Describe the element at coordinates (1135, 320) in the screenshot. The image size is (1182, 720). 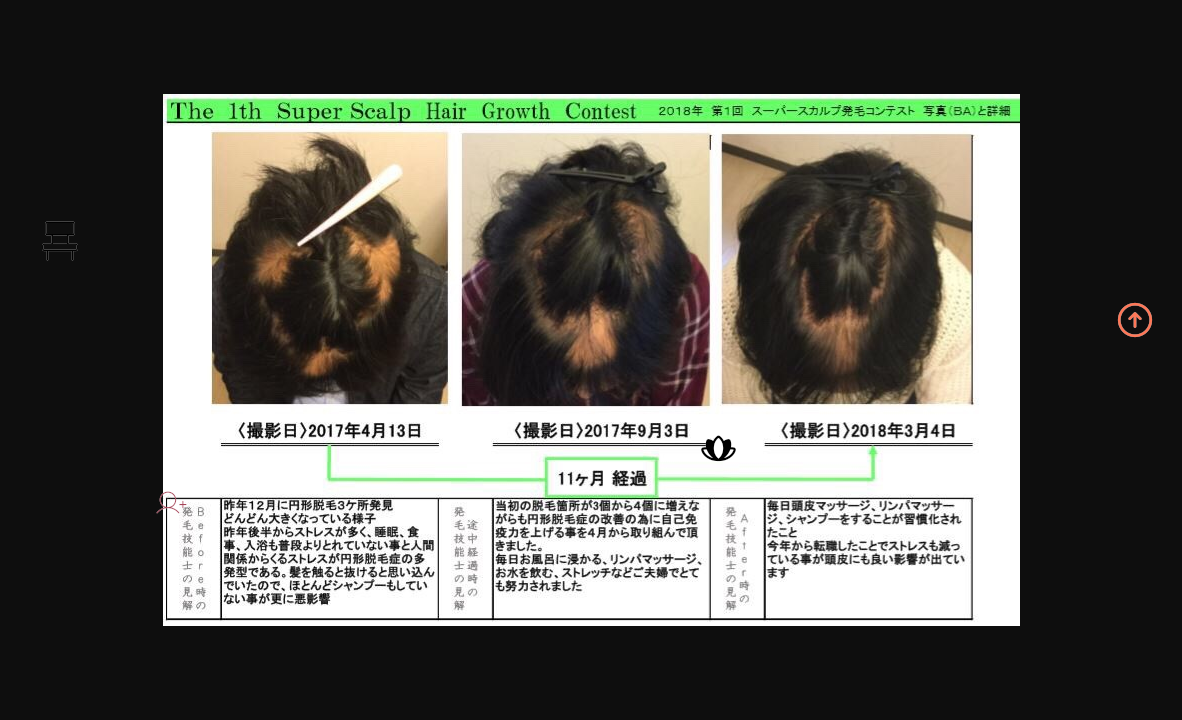
I see `scroll to top of page` at that location.